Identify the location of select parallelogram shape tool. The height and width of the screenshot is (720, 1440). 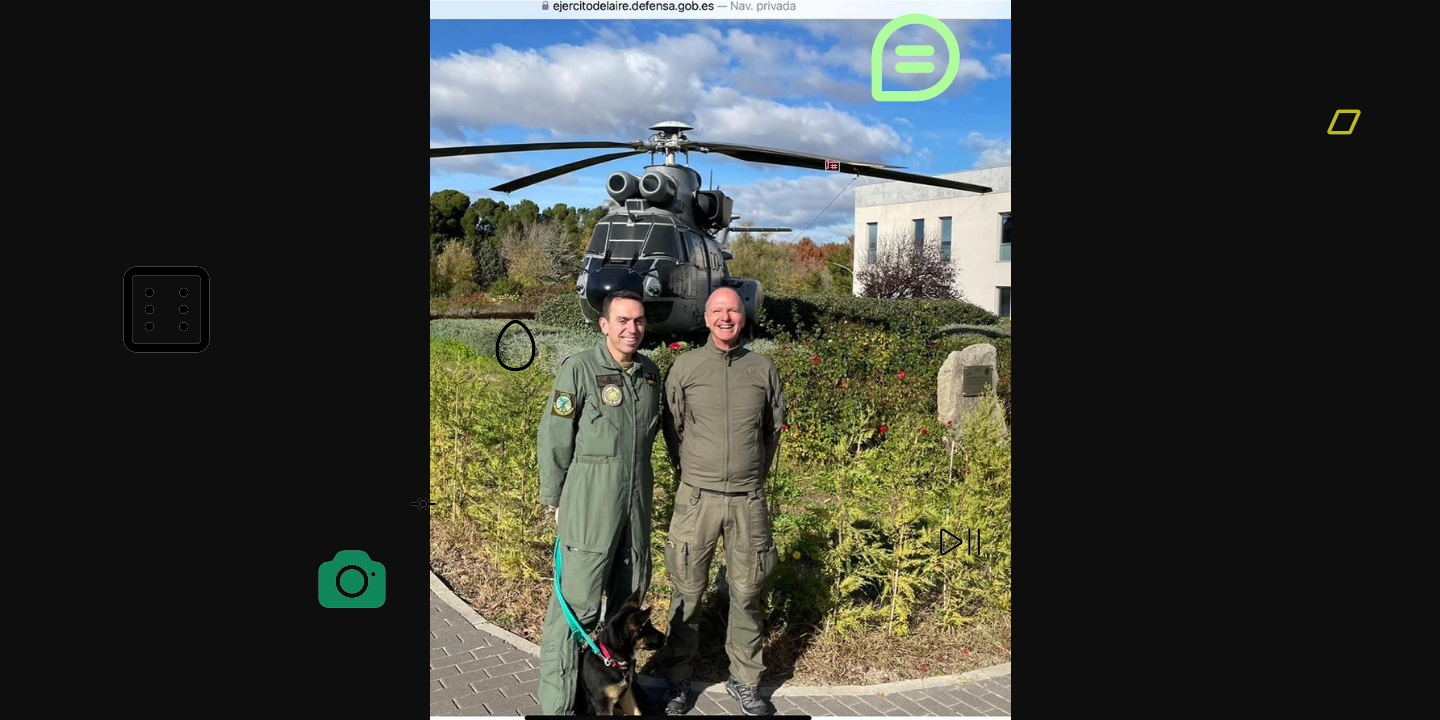
(1344, 122).